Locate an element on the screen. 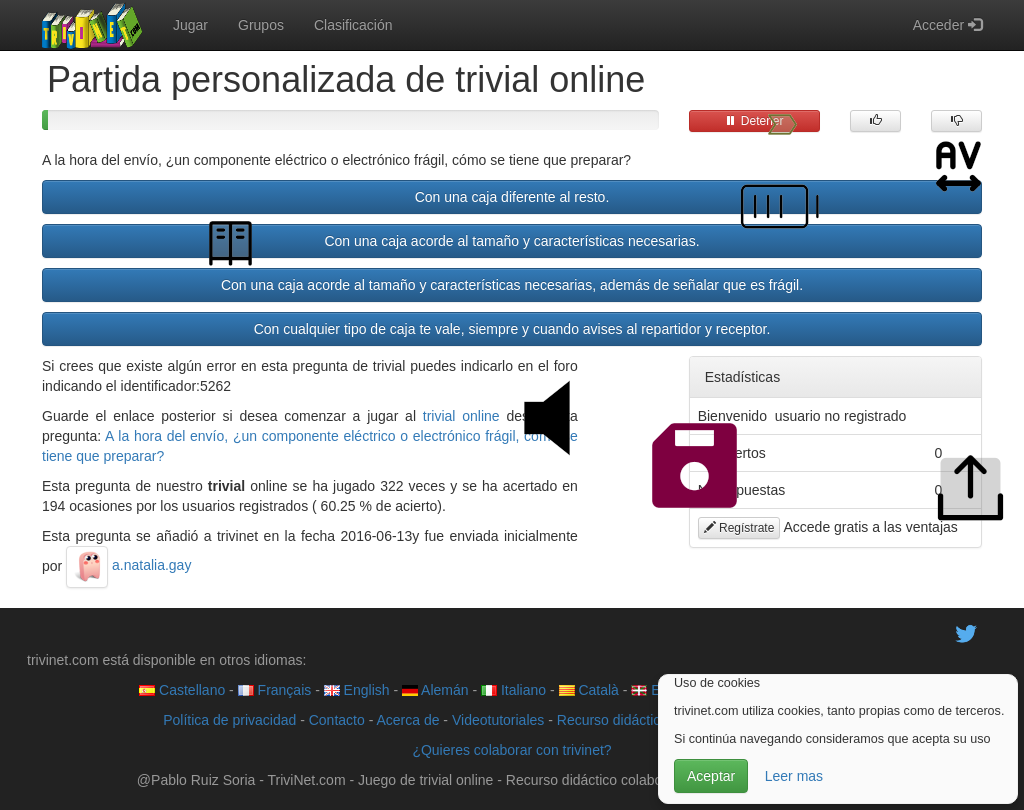 This screenshot has width=1024, height=810. indicates battery is well charged is located at coordinates (778, 206).